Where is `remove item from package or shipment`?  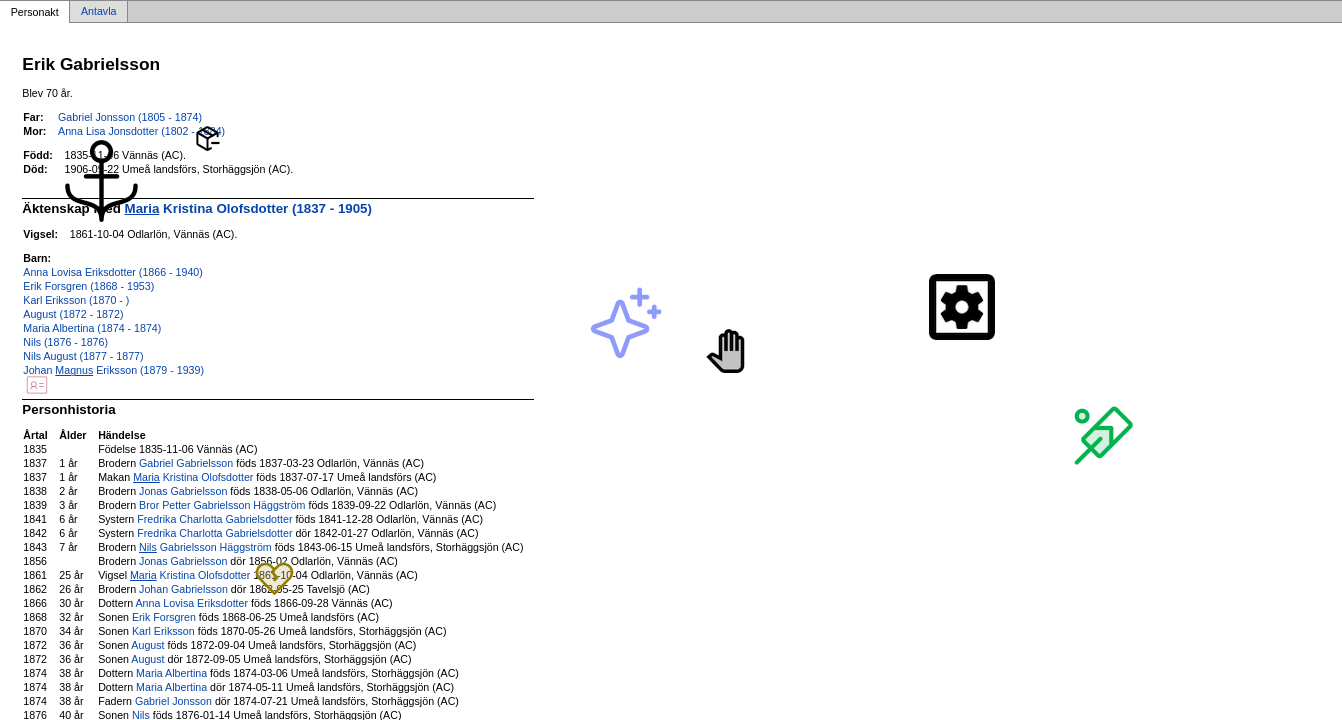 remove item from package or shipment is located at coordinates (207, 138).